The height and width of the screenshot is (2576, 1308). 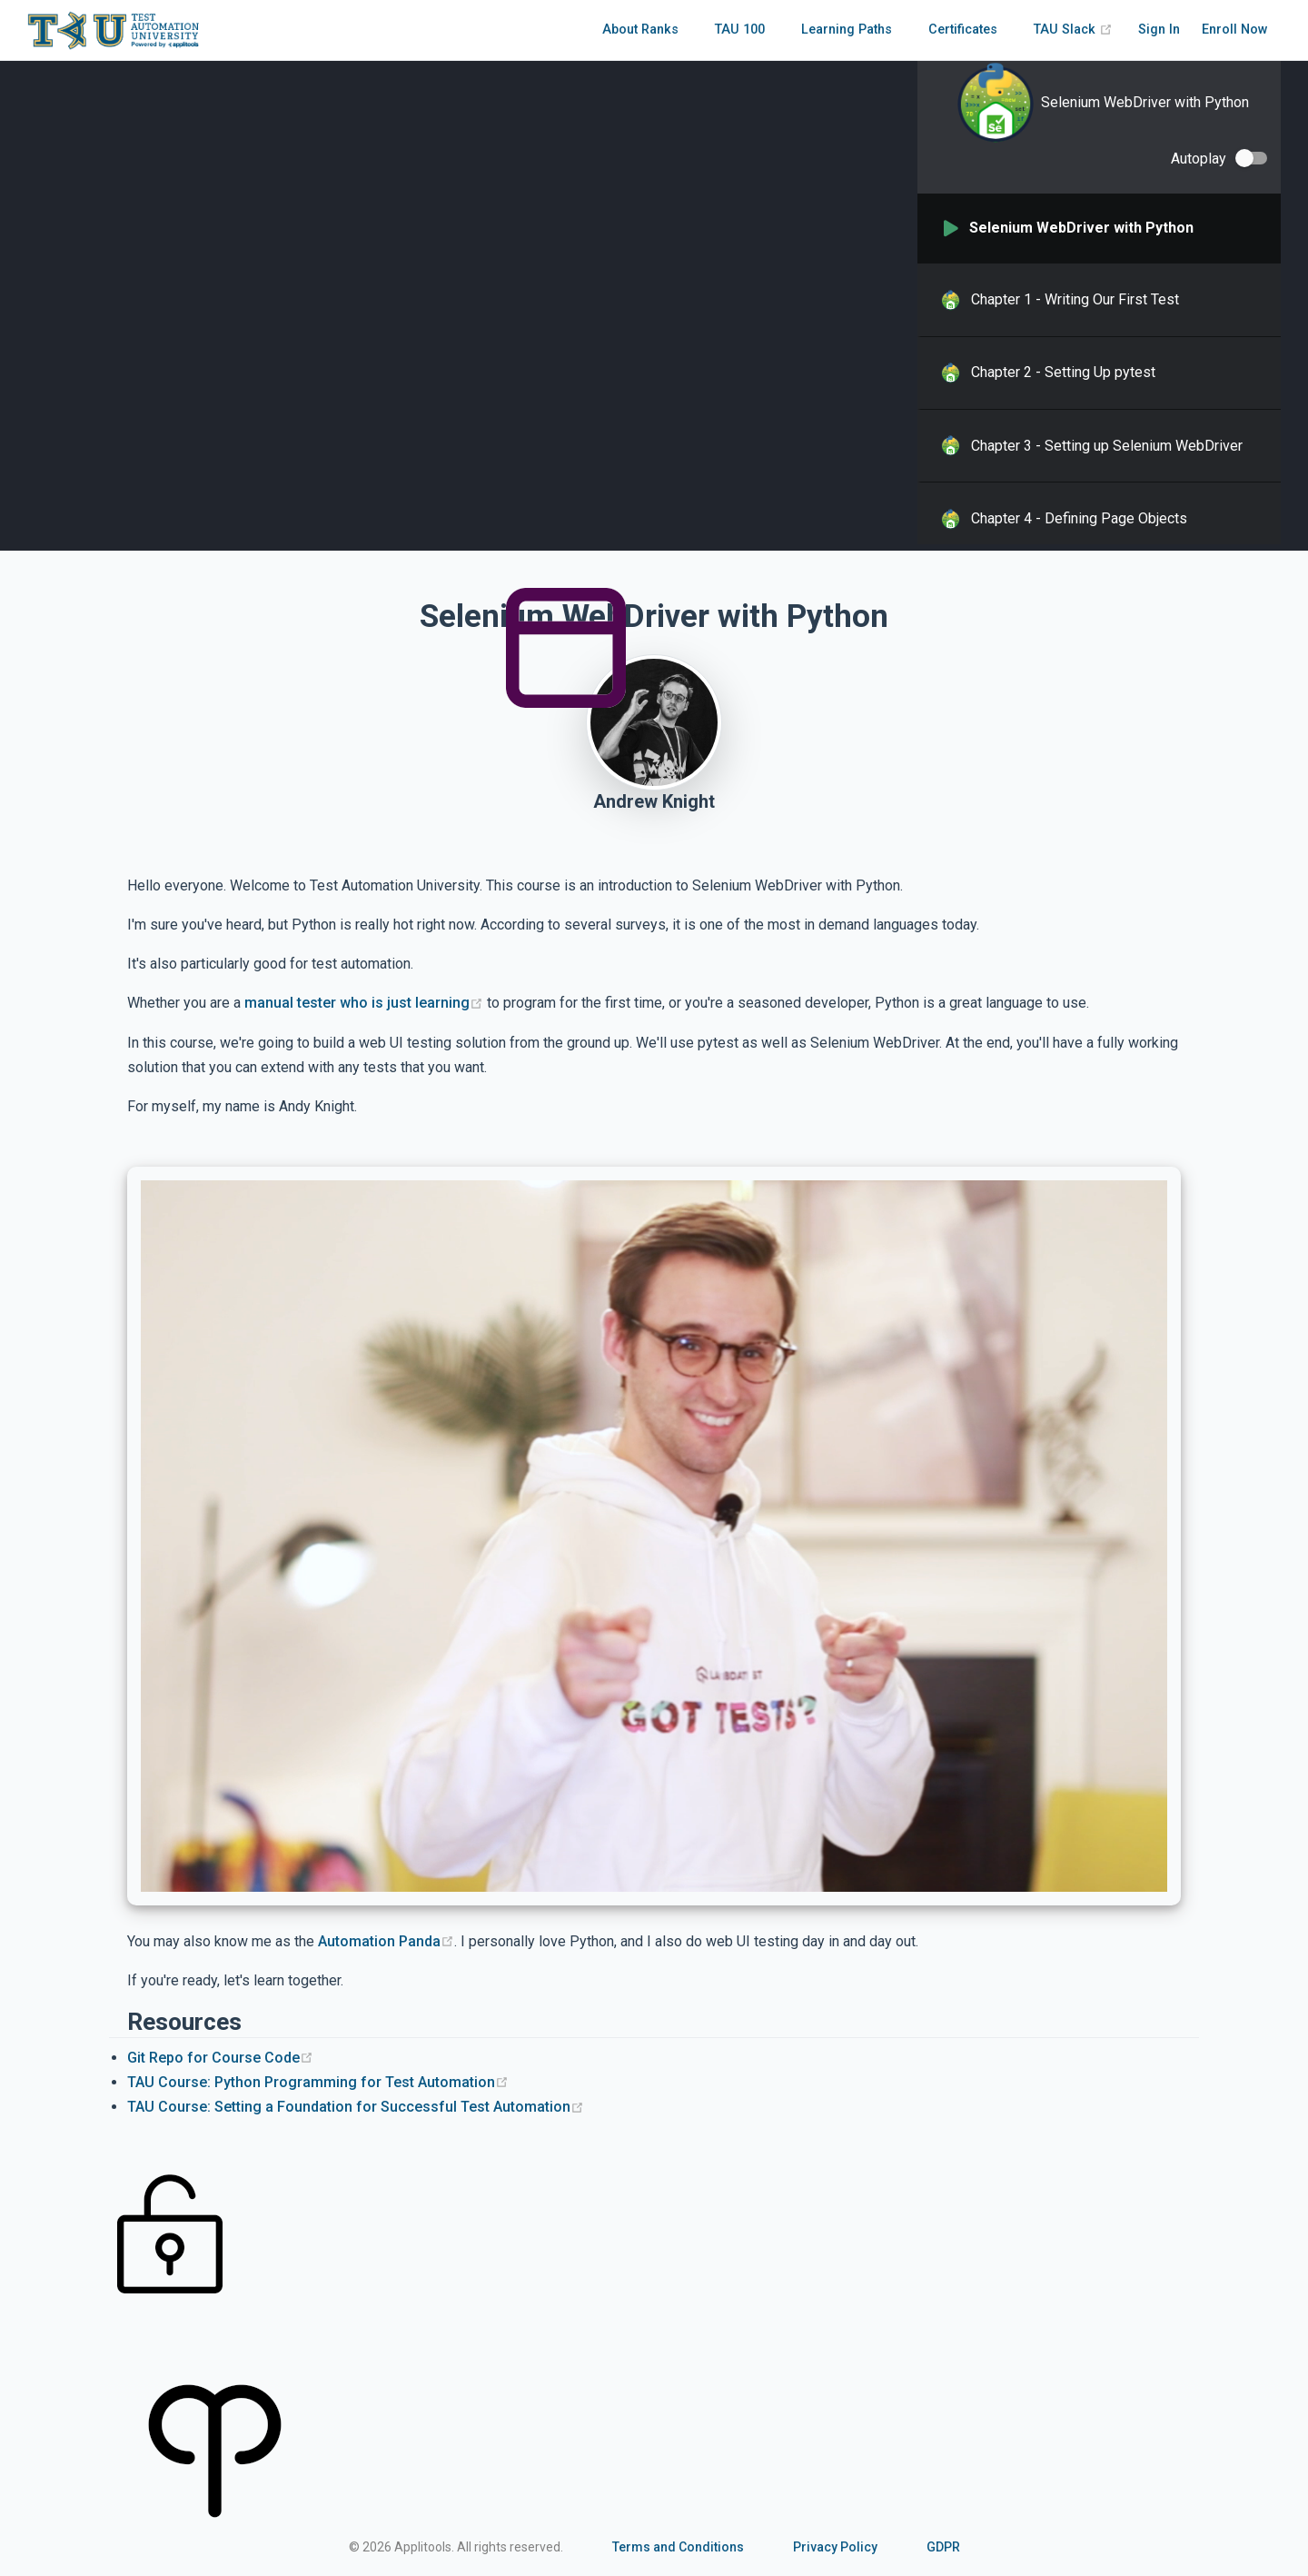 What do you see at coordinates (214, 2451) in the screenshot?
I see `indicates aries zodiac sign` at bounding box center [214, 2451].